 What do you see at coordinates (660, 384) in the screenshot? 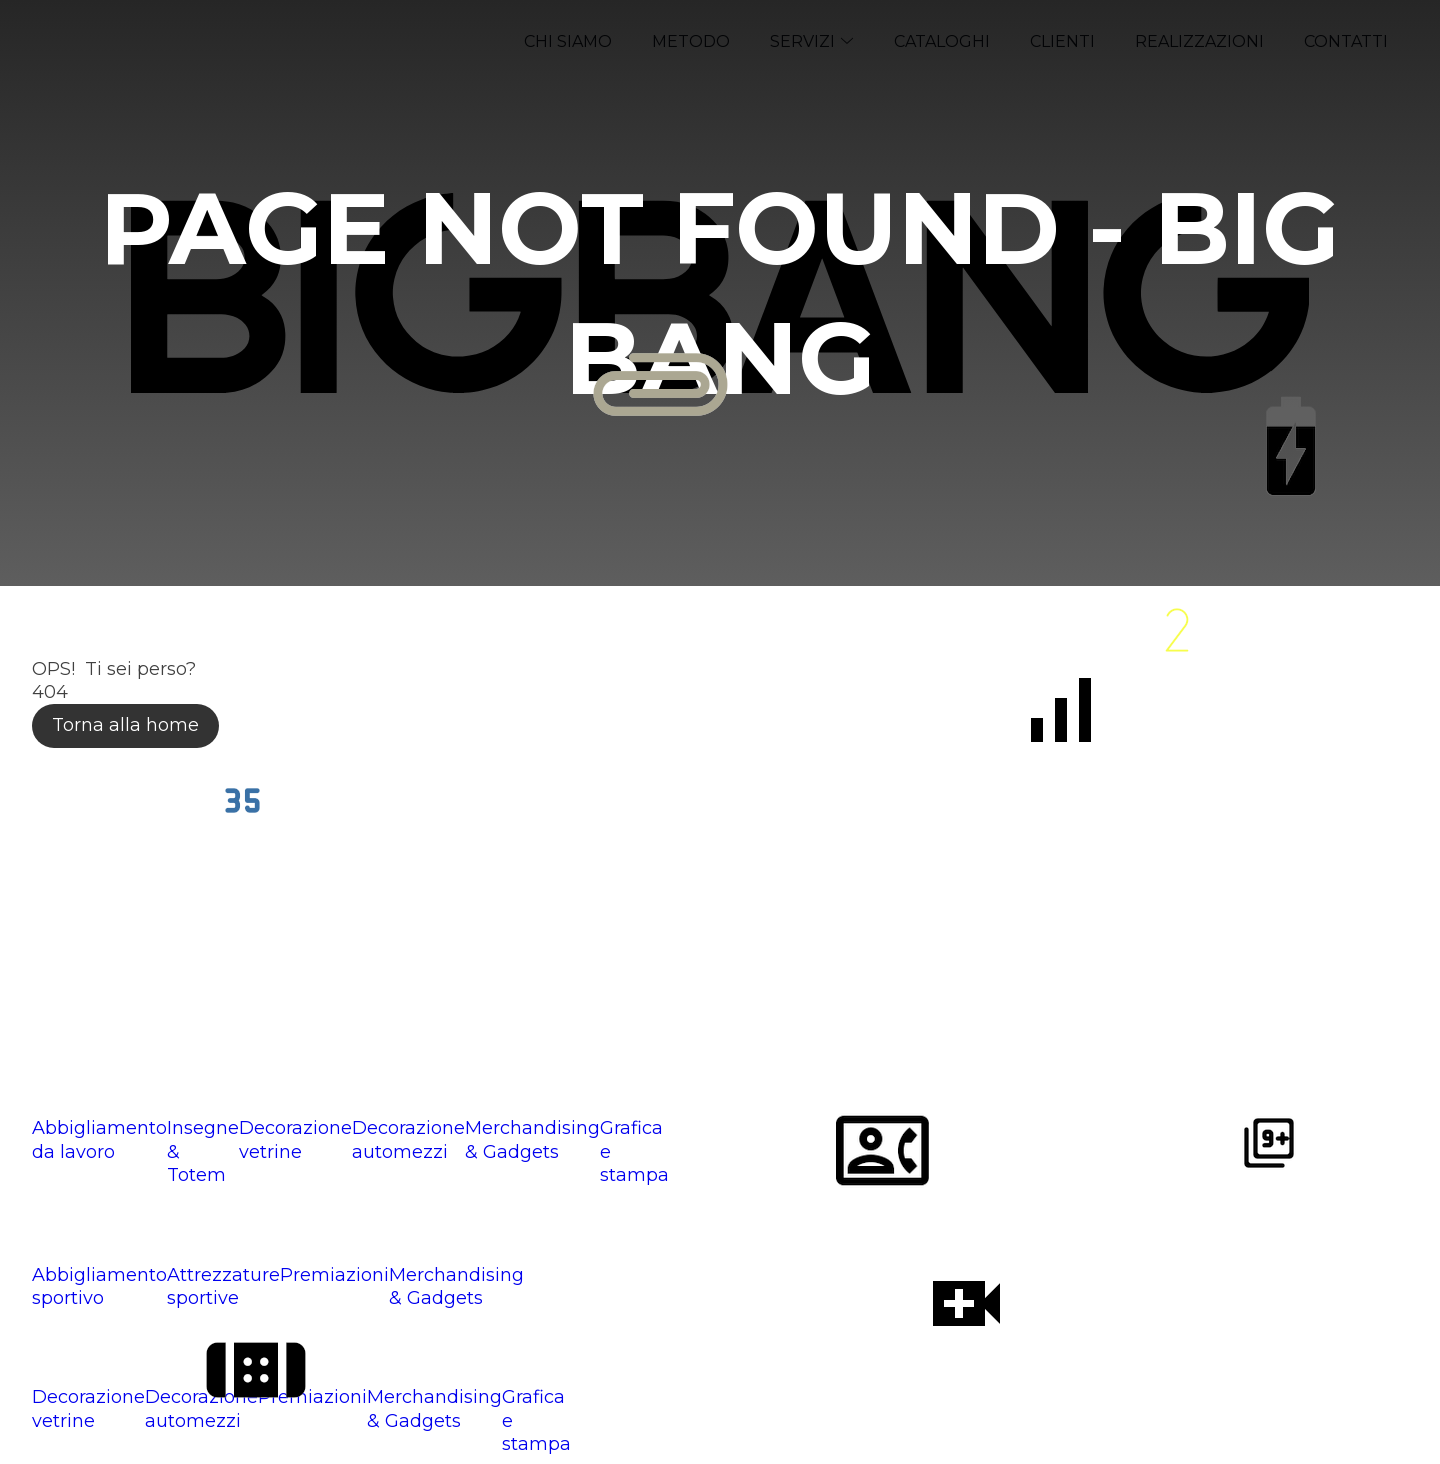
I see `attach a file to your message` at bounding box center [660, 384].